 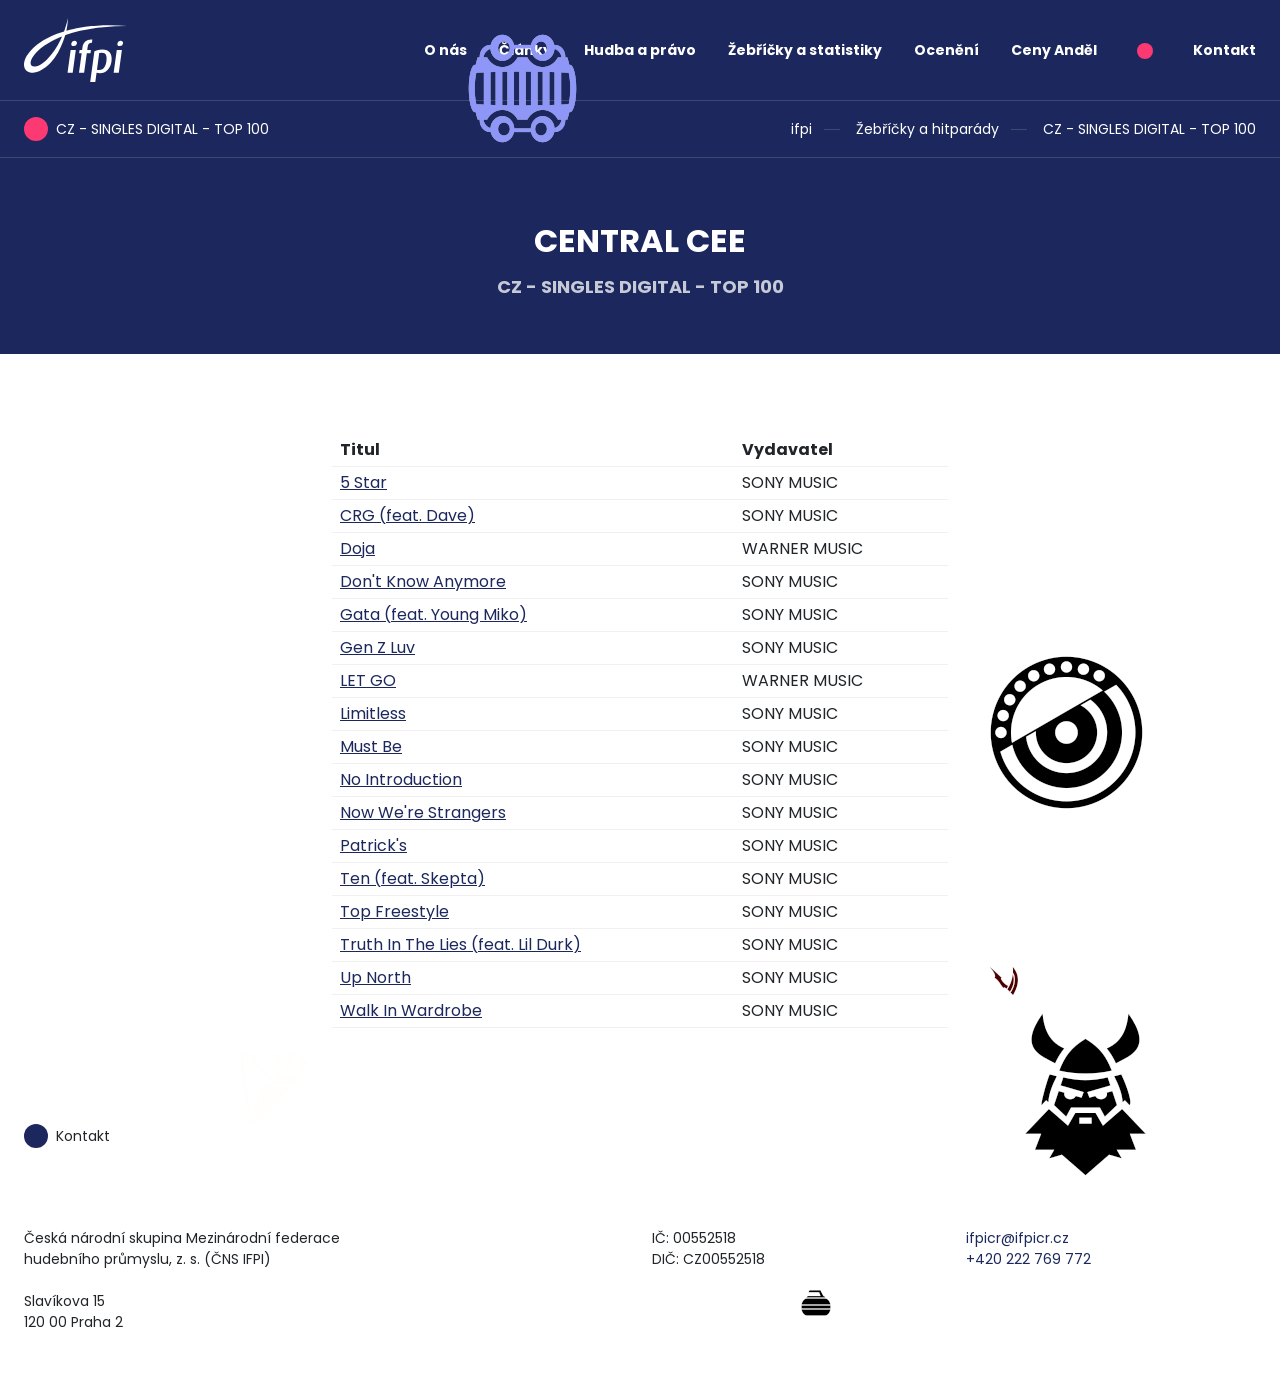 I want to click on transport or logistics game item, so click(x=522, y=88).